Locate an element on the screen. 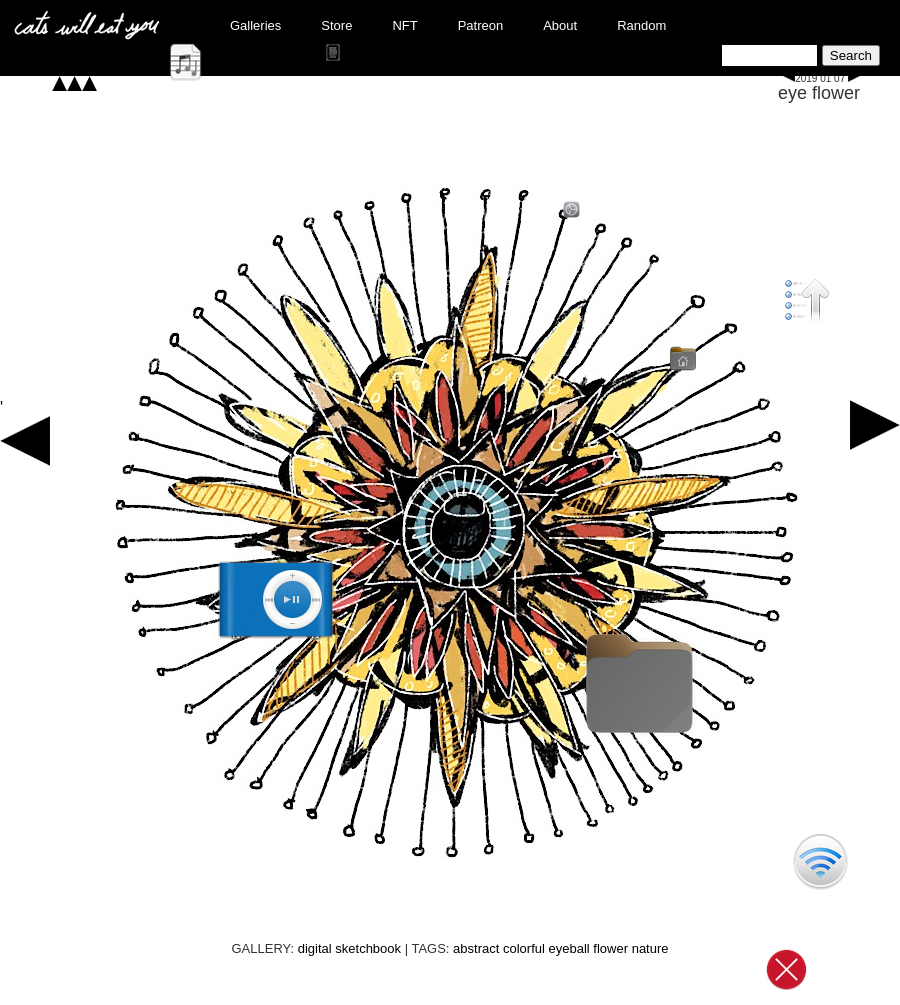 Image resolution: width=900 pixels, height=1005 pixels. indicates a connected iPod shuffle device is located at coordinates (276, 579).